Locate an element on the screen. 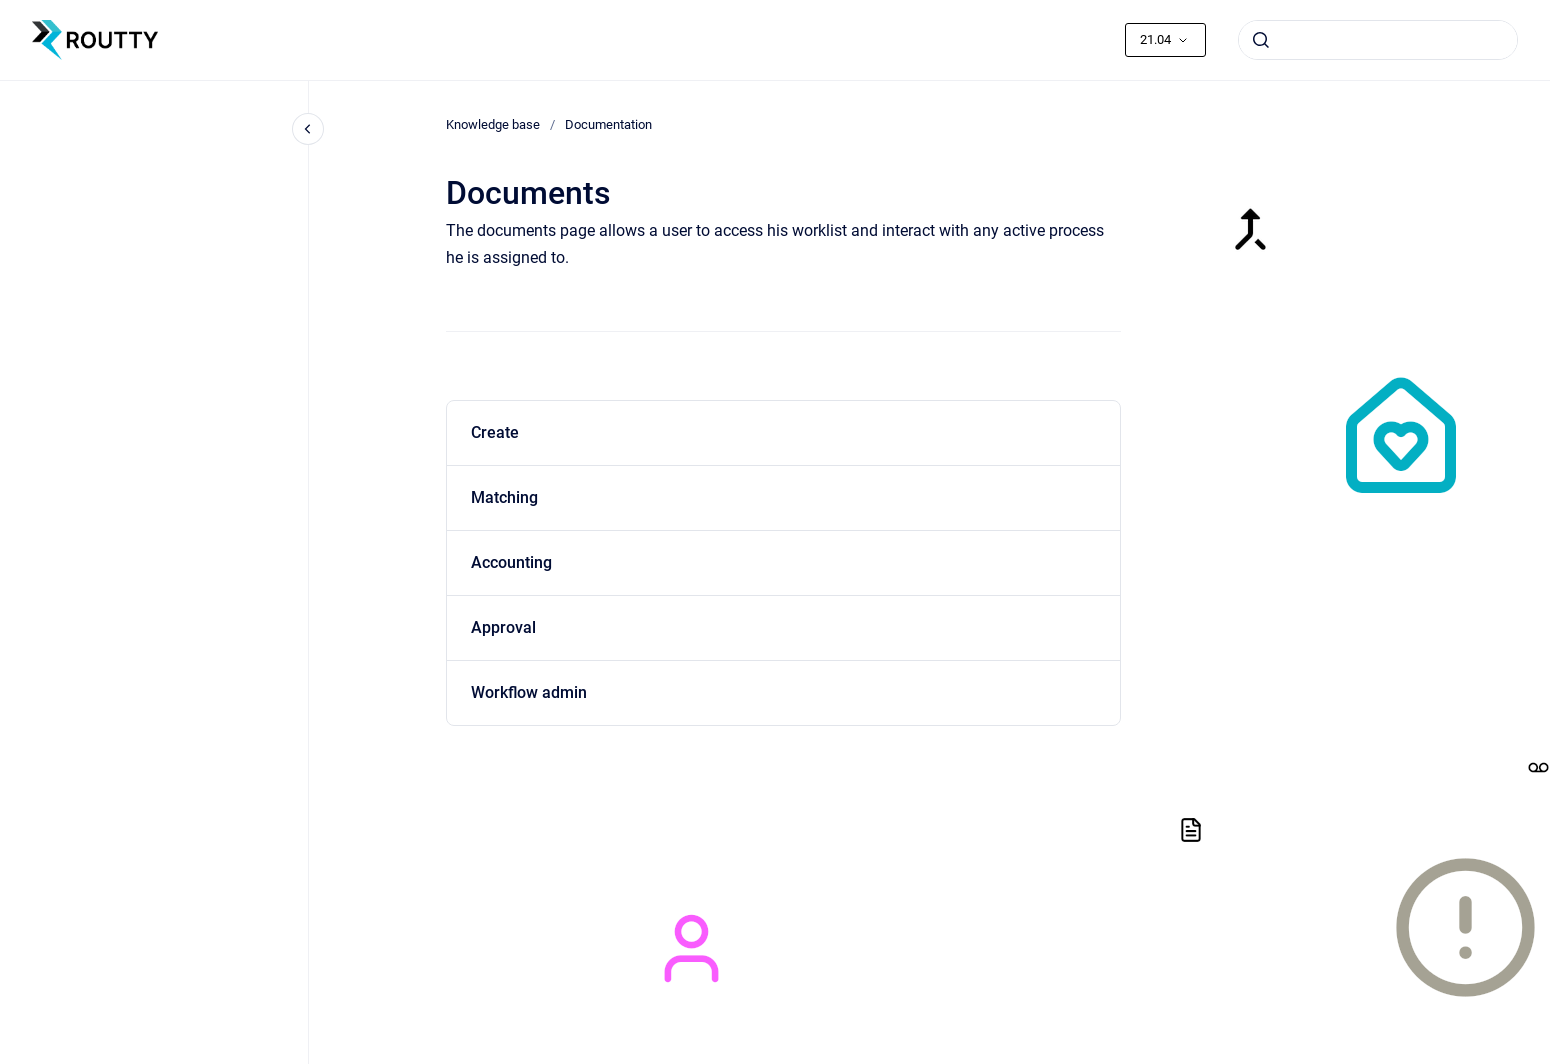 The image size is (1550, 1064). access voicemail messages is located at coordinates (1538, 767).